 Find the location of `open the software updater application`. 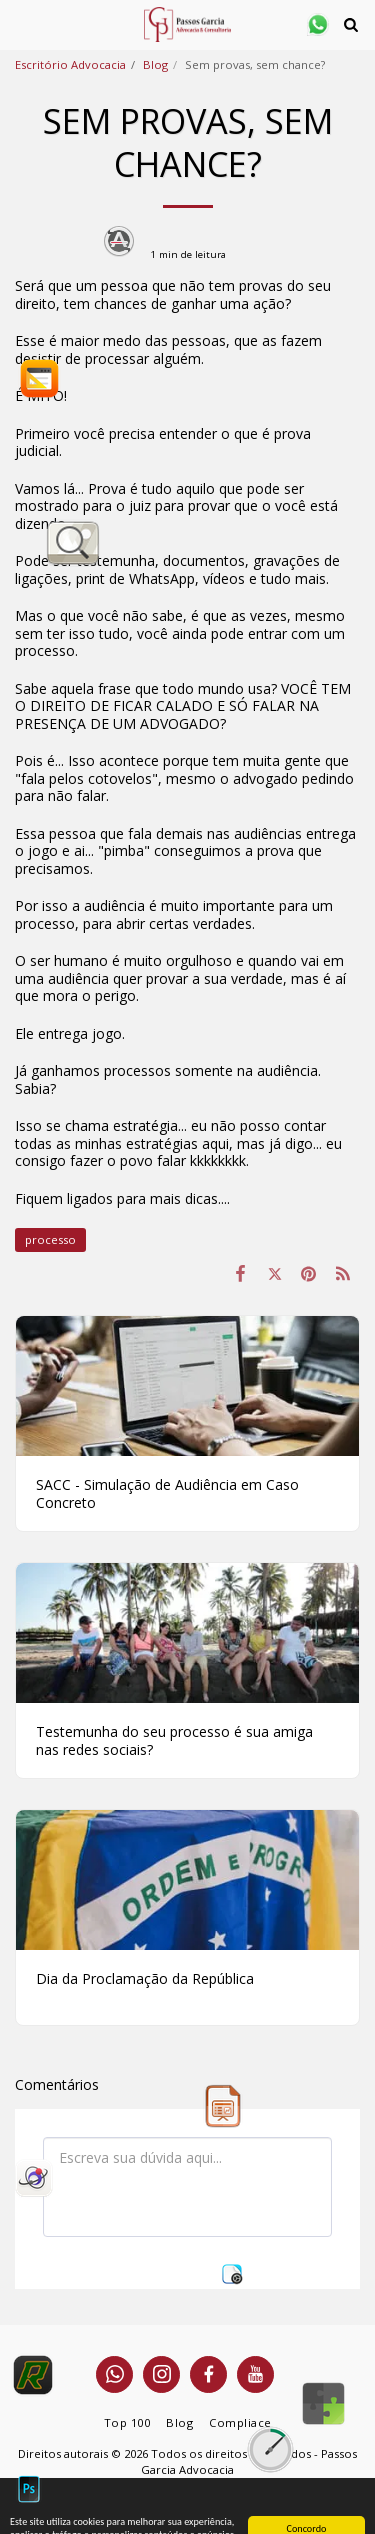

open the software updater application is located at coordinates (119, 241).